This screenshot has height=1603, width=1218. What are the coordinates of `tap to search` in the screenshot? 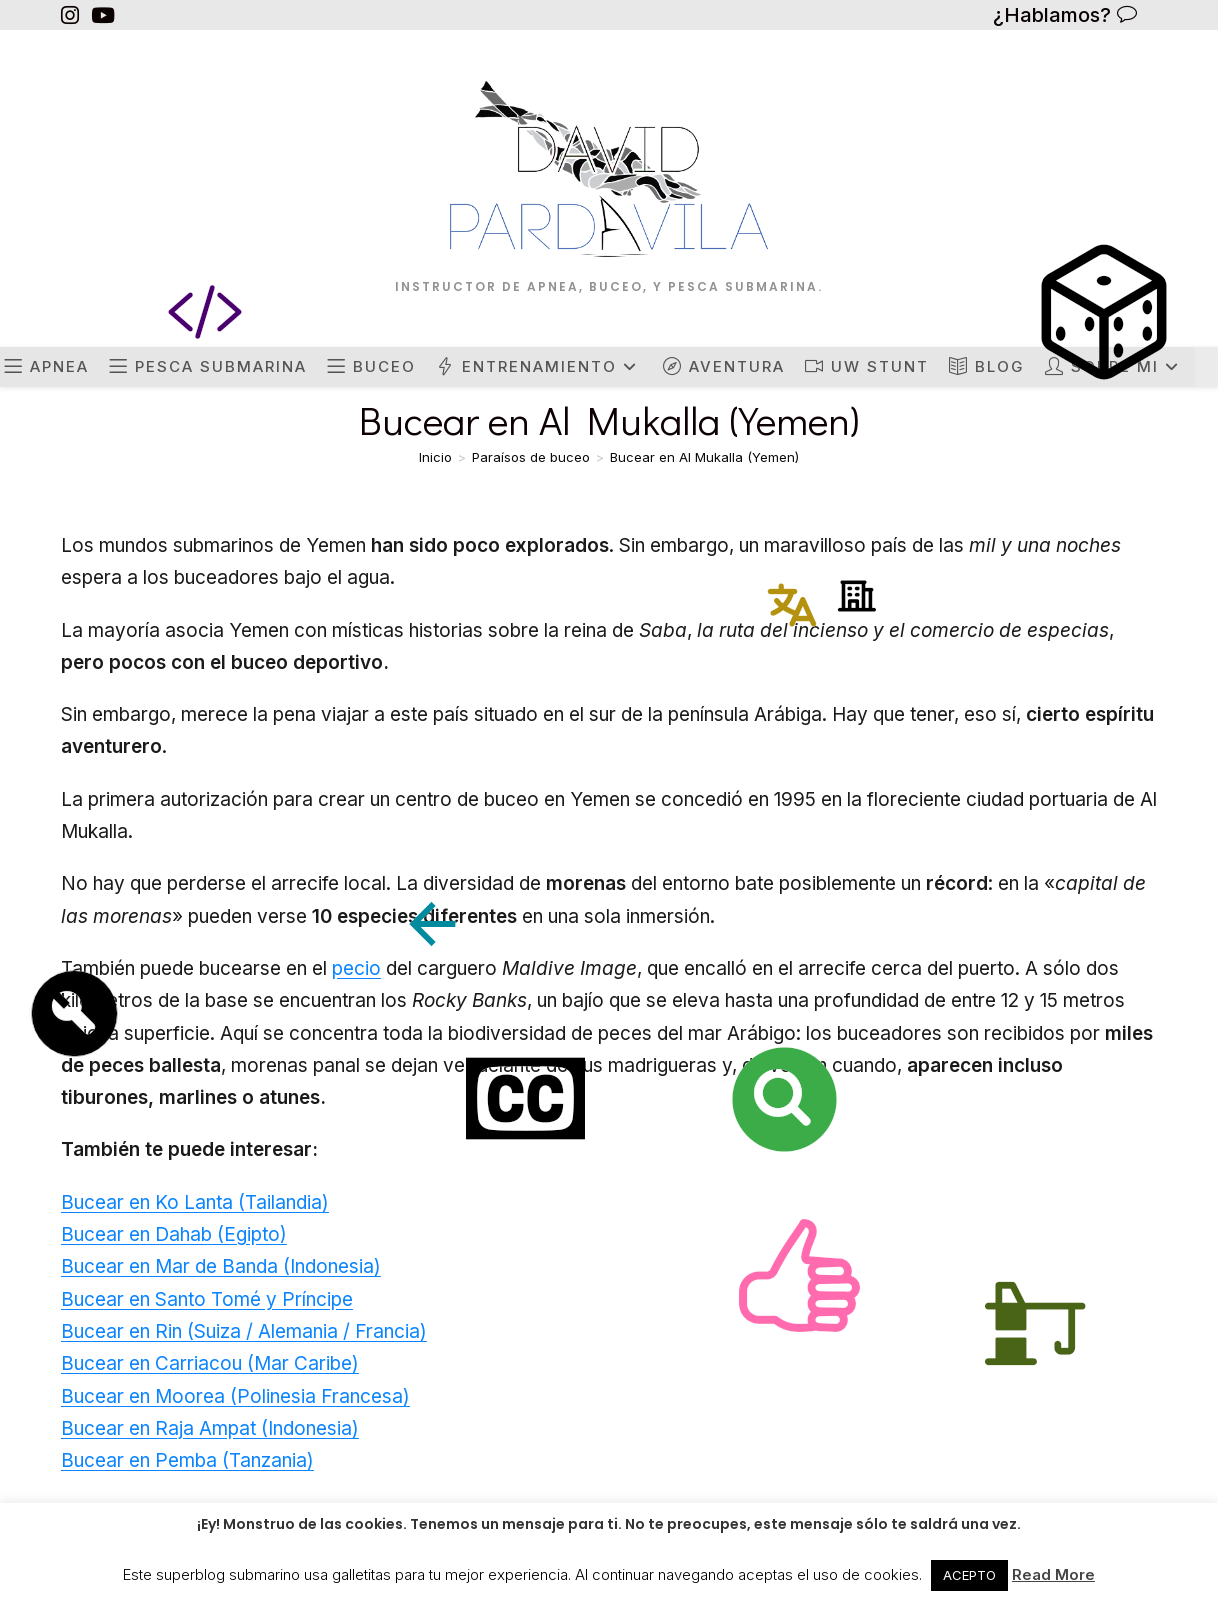 It's located at (784, 1099).